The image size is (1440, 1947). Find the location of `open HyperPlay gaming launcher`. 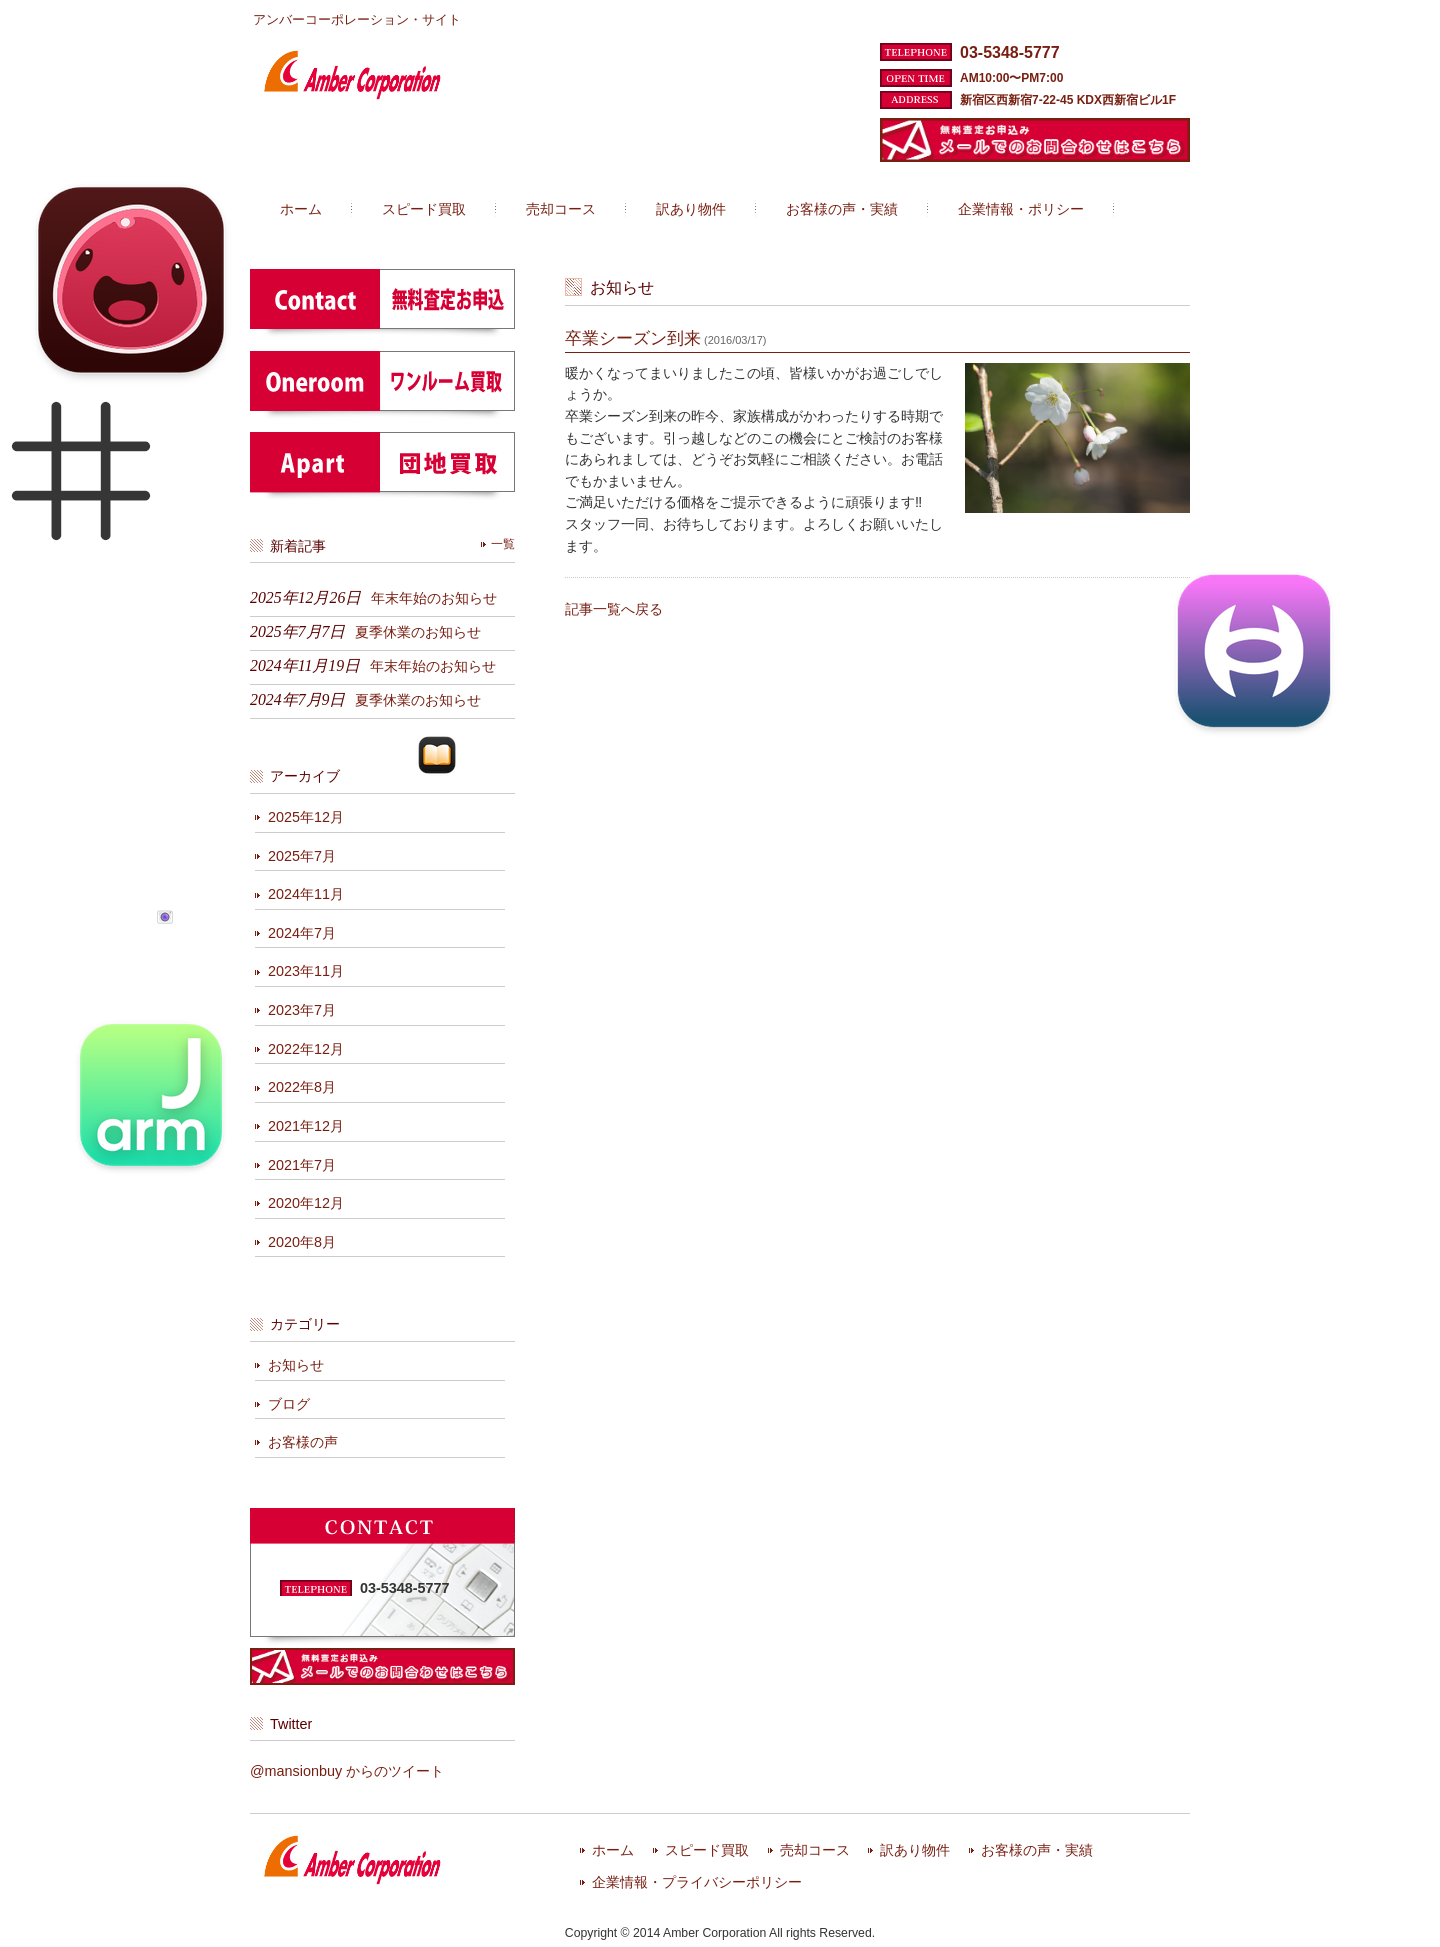

open HyperPlay gaming launcher is located at coordinates (1254, 651).